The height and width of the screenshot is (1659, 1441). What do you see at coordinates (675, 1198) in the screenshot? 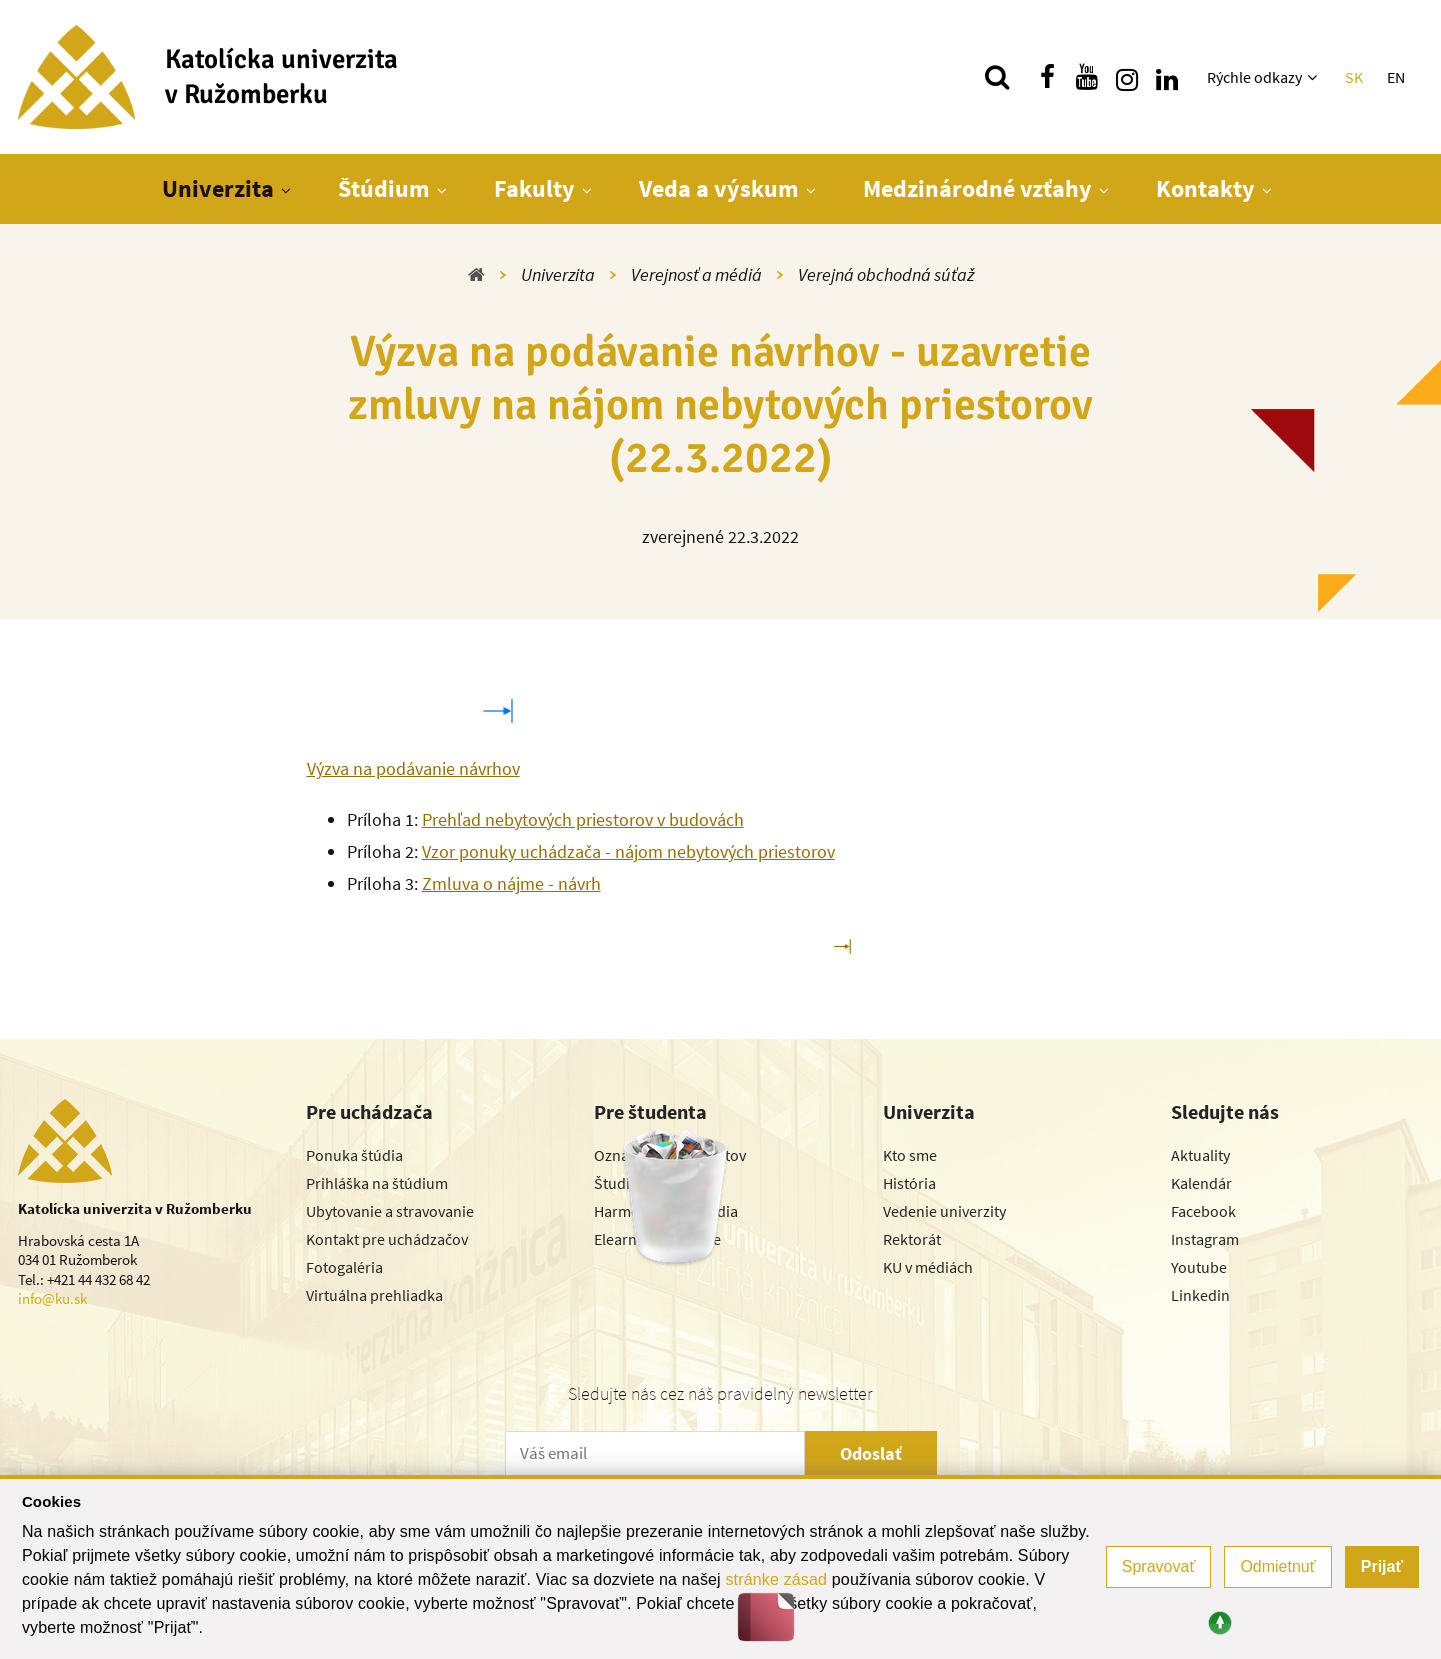
I see `open trash to view deleted files` at bounding box center [675, 1198].